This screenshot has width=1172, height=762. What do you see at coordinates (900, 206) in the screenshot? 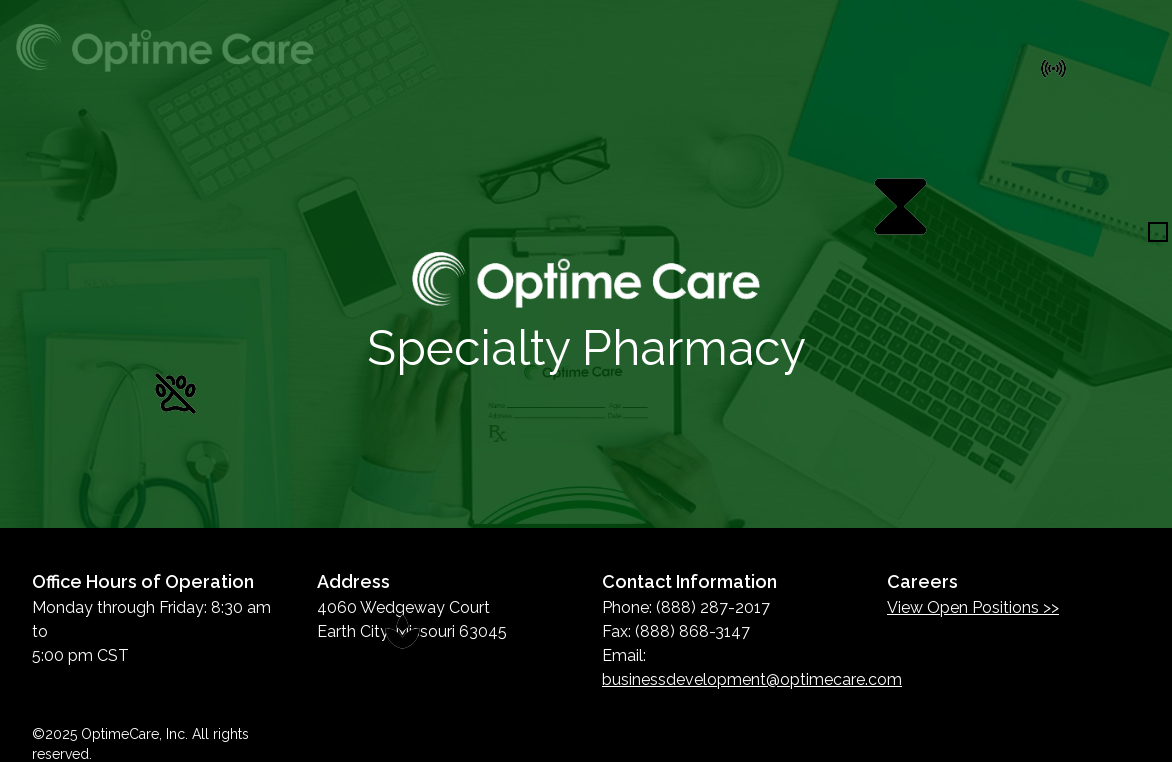
I see `indicates loading or processing in progress` at bounding box center [900, 206].